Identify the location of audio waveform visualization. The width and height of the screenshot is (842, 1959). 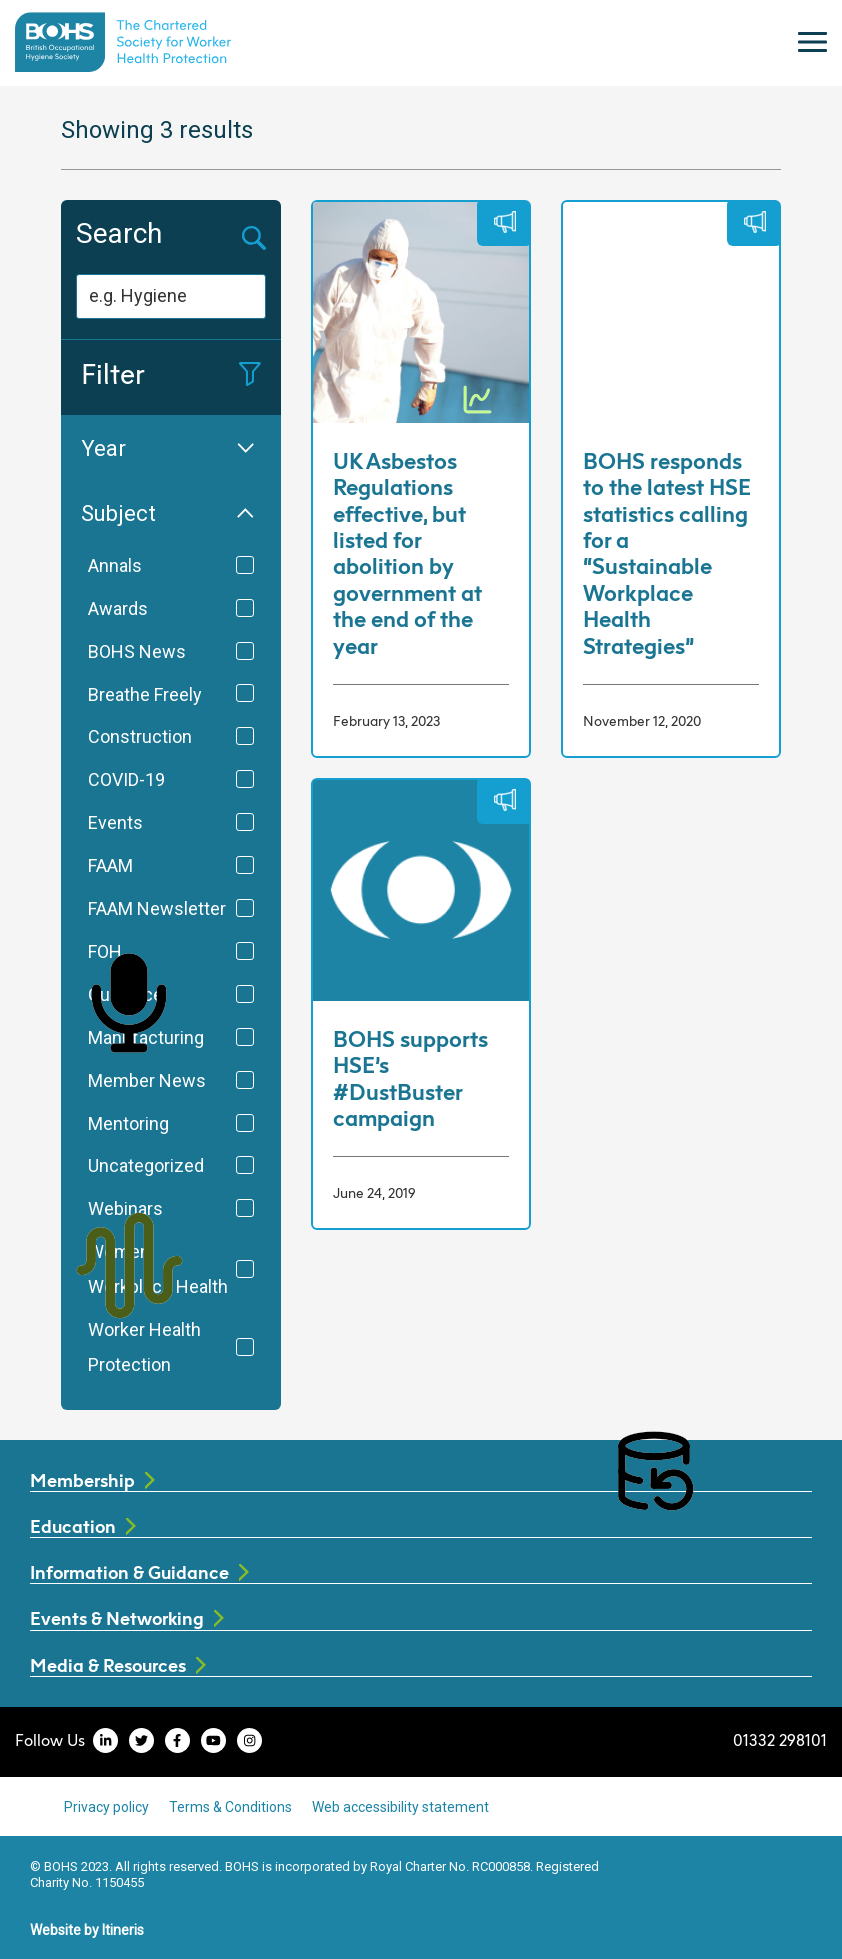
(129, 1265).